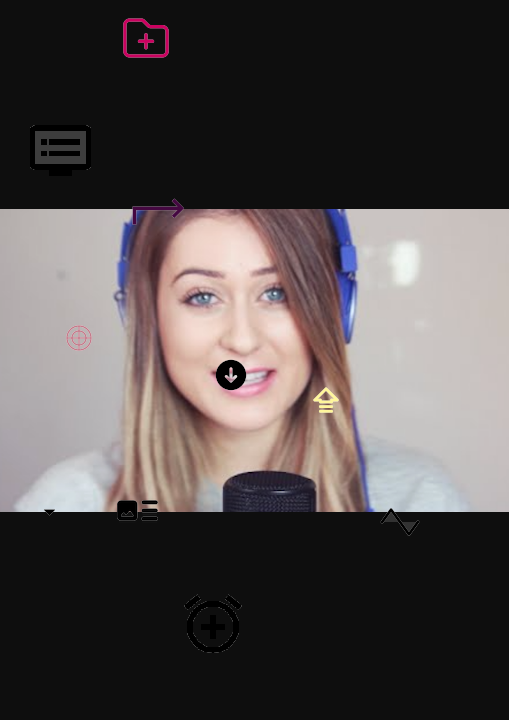  Describe the element at coordinates (60, 150) in the screenshot. I see `access DVR or recorded content` at that location.